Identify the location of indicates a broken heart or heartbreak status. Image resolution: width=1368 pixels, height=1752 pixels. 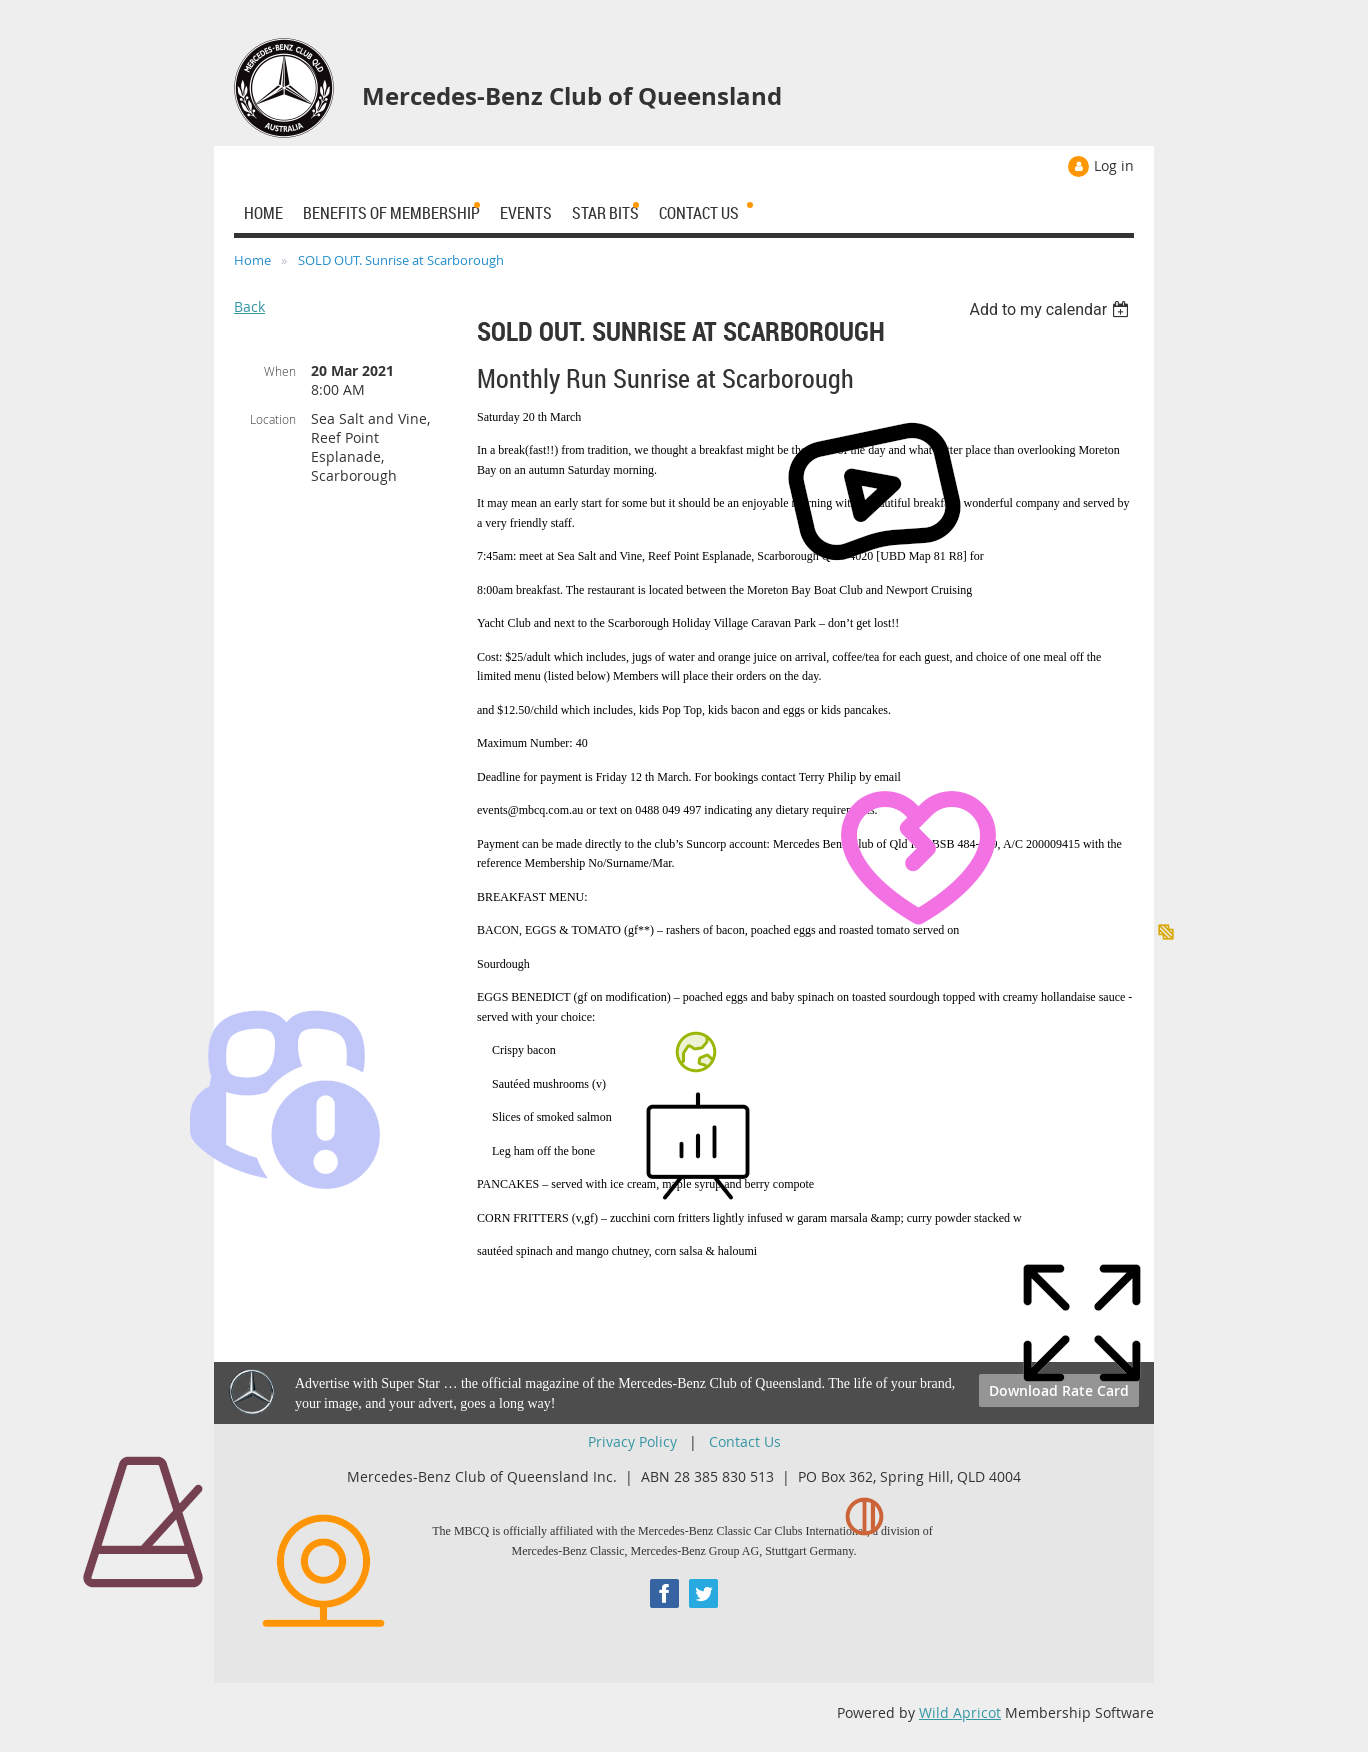
(918, 852).